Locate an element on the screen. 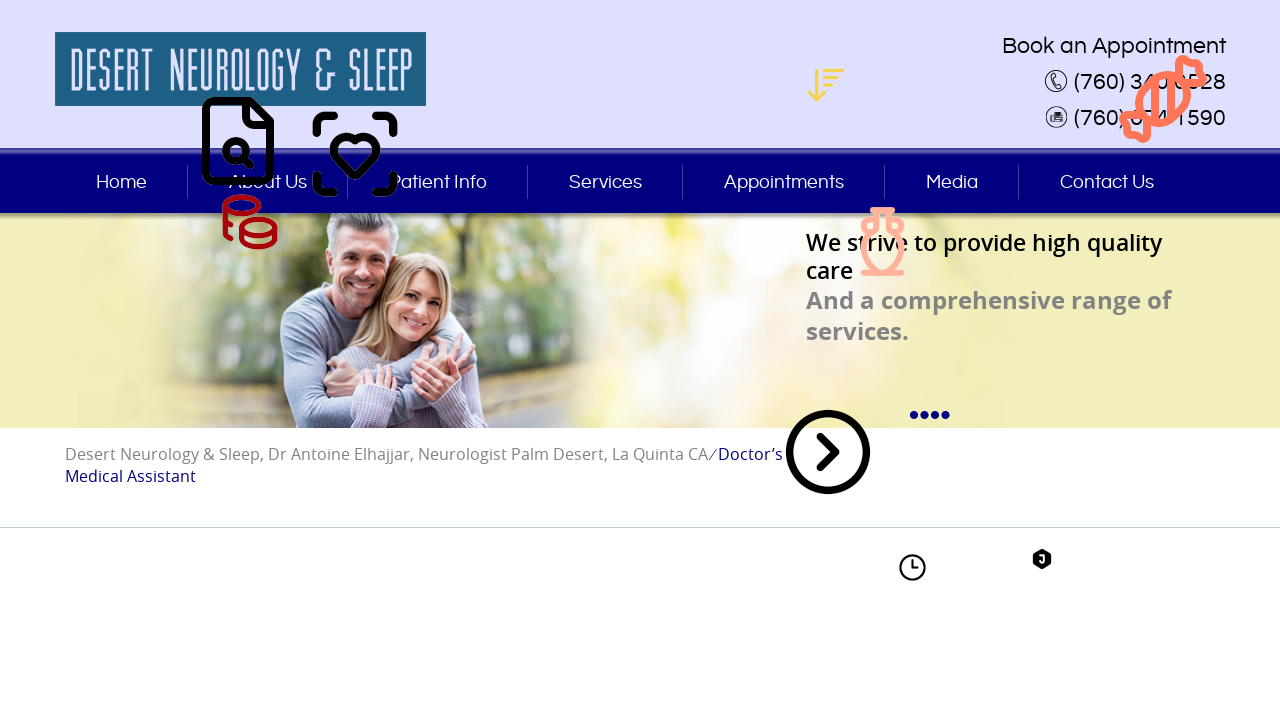 The image size is (1280, 720). scan or detect health vitals is located at coordinates (355, 154).